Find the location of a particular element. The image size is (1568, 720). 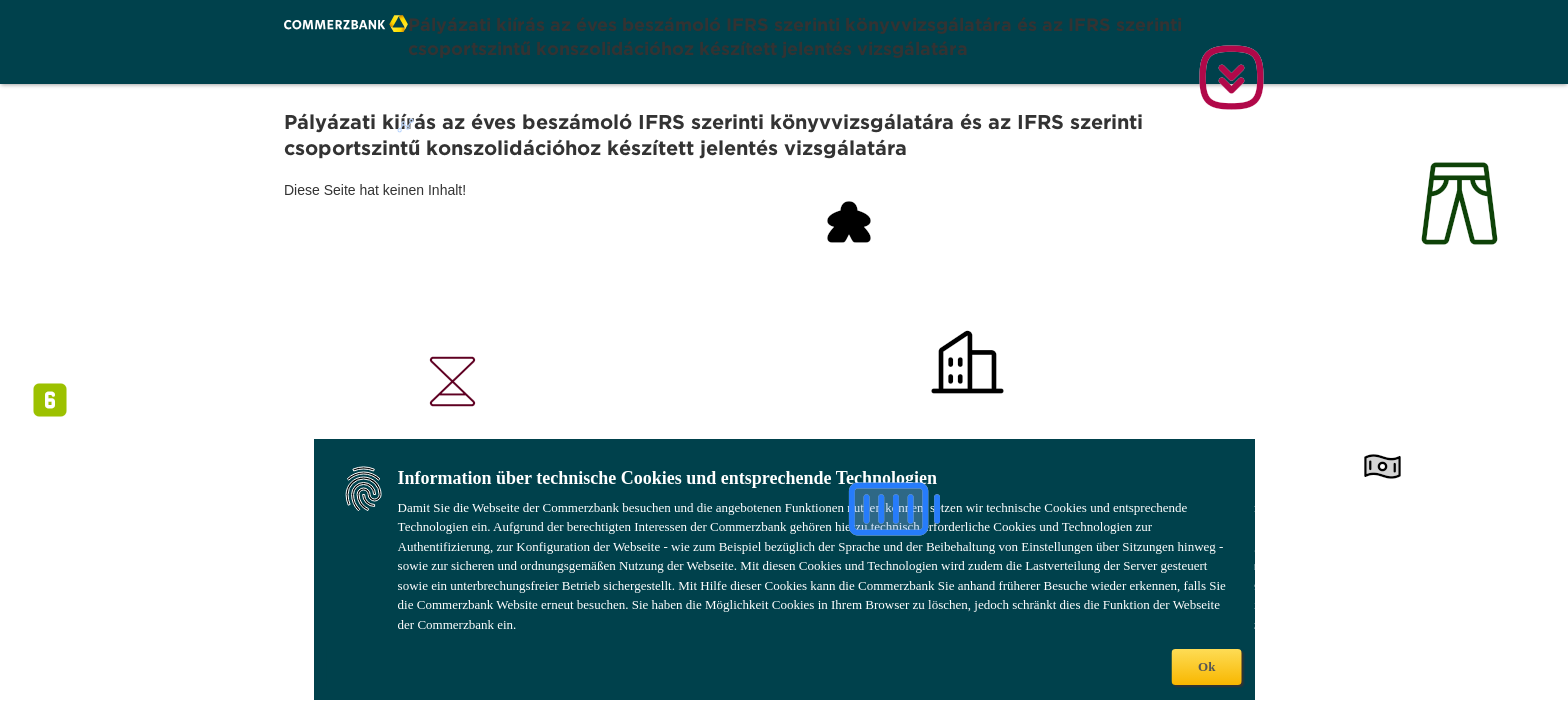

indicates step 6 in a numbered sequence is located at coordinates (50, 400).